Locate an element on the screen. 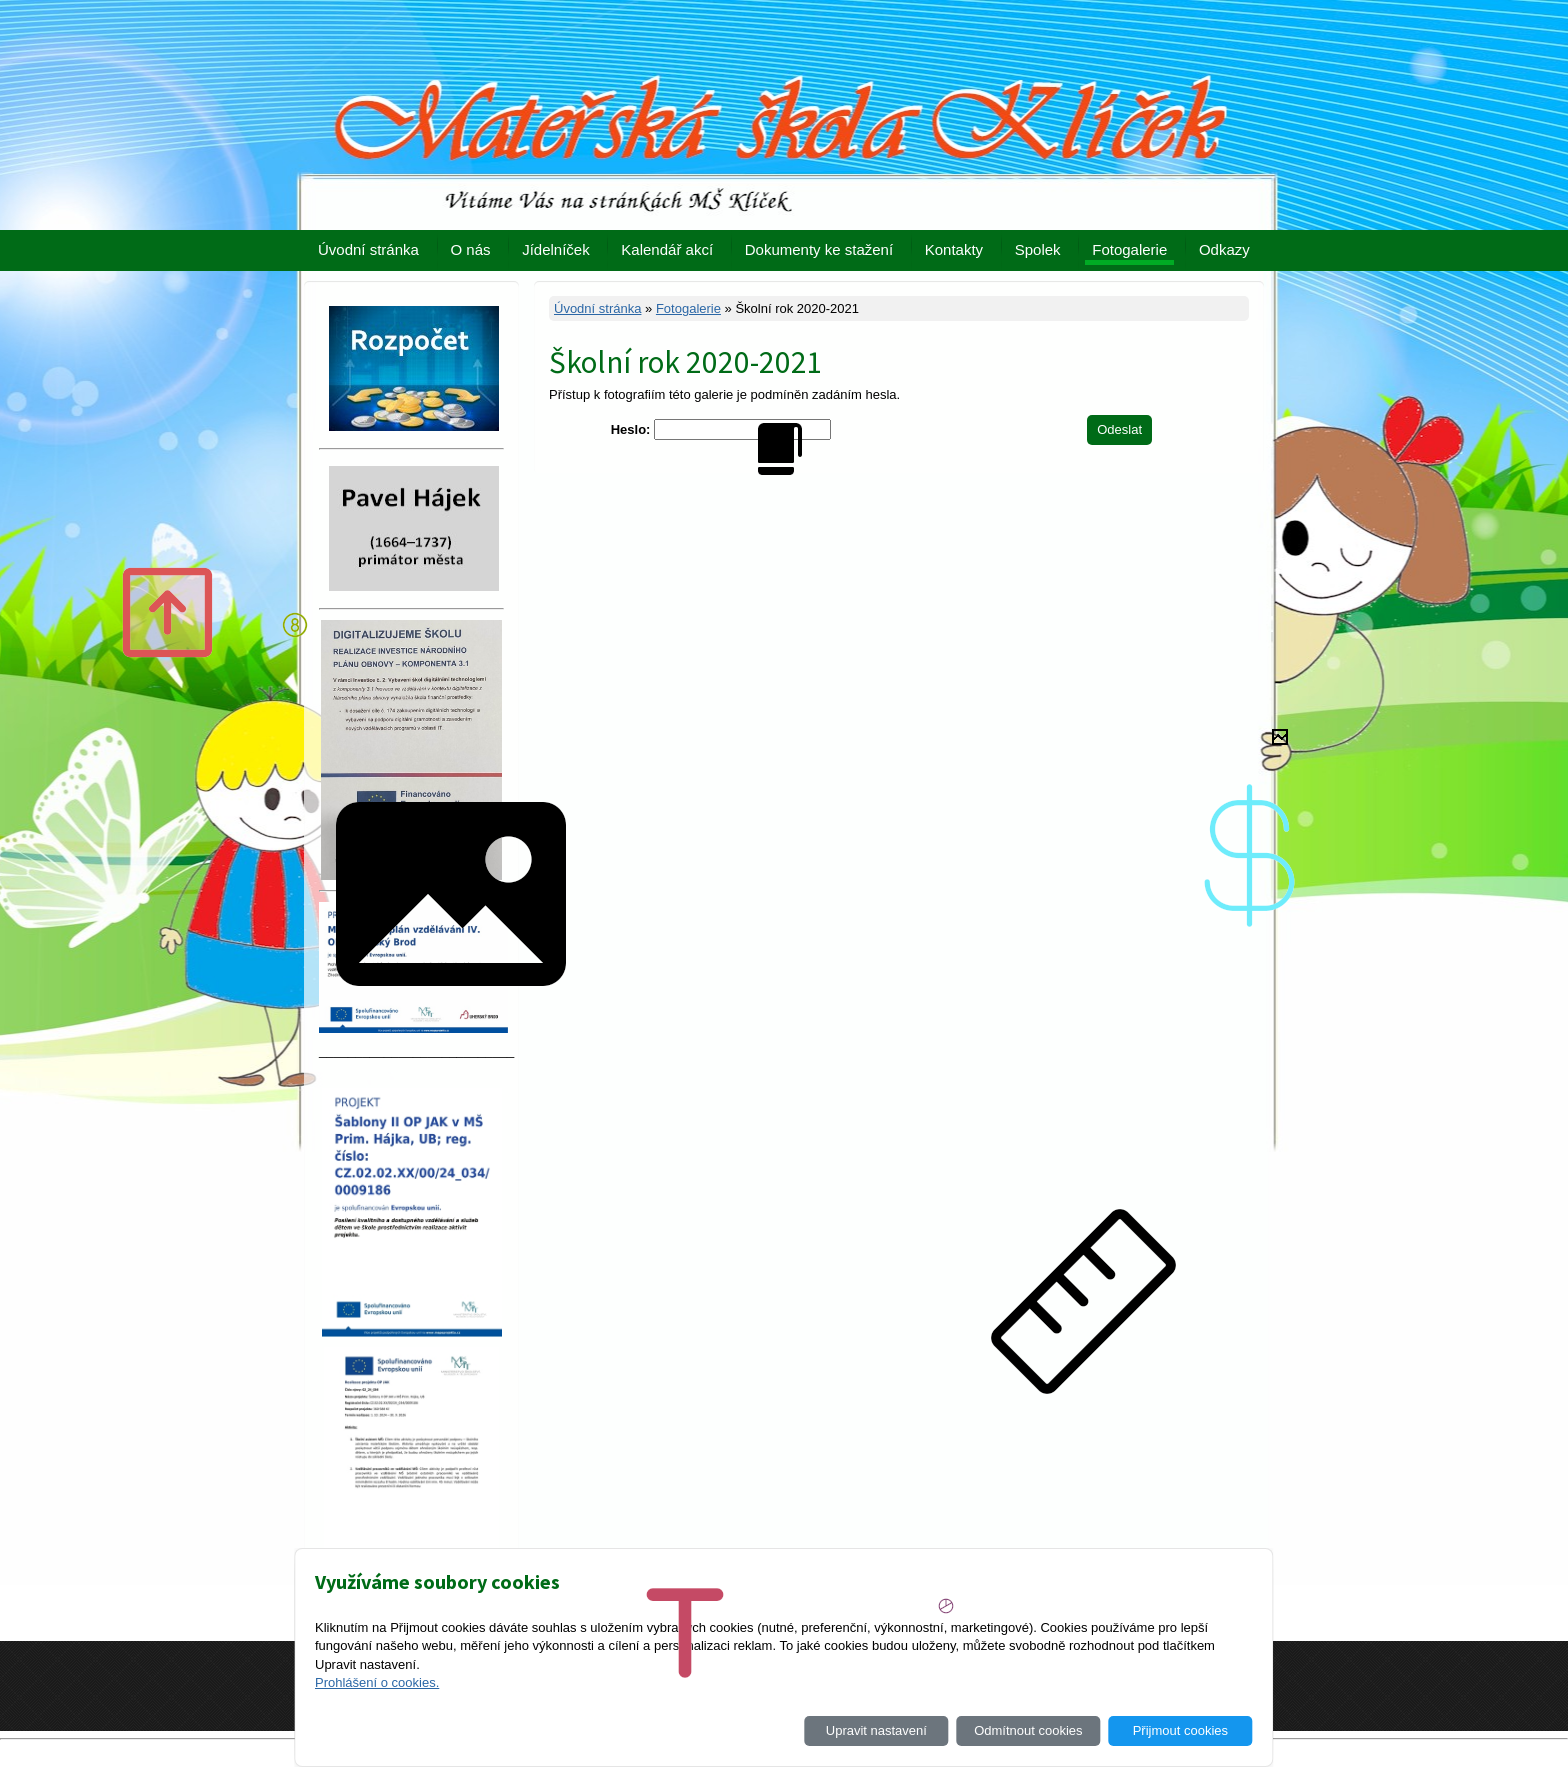 The width and height of the screenshot is (1568, 1767). view photos or images is located at coordinates (451, 894).